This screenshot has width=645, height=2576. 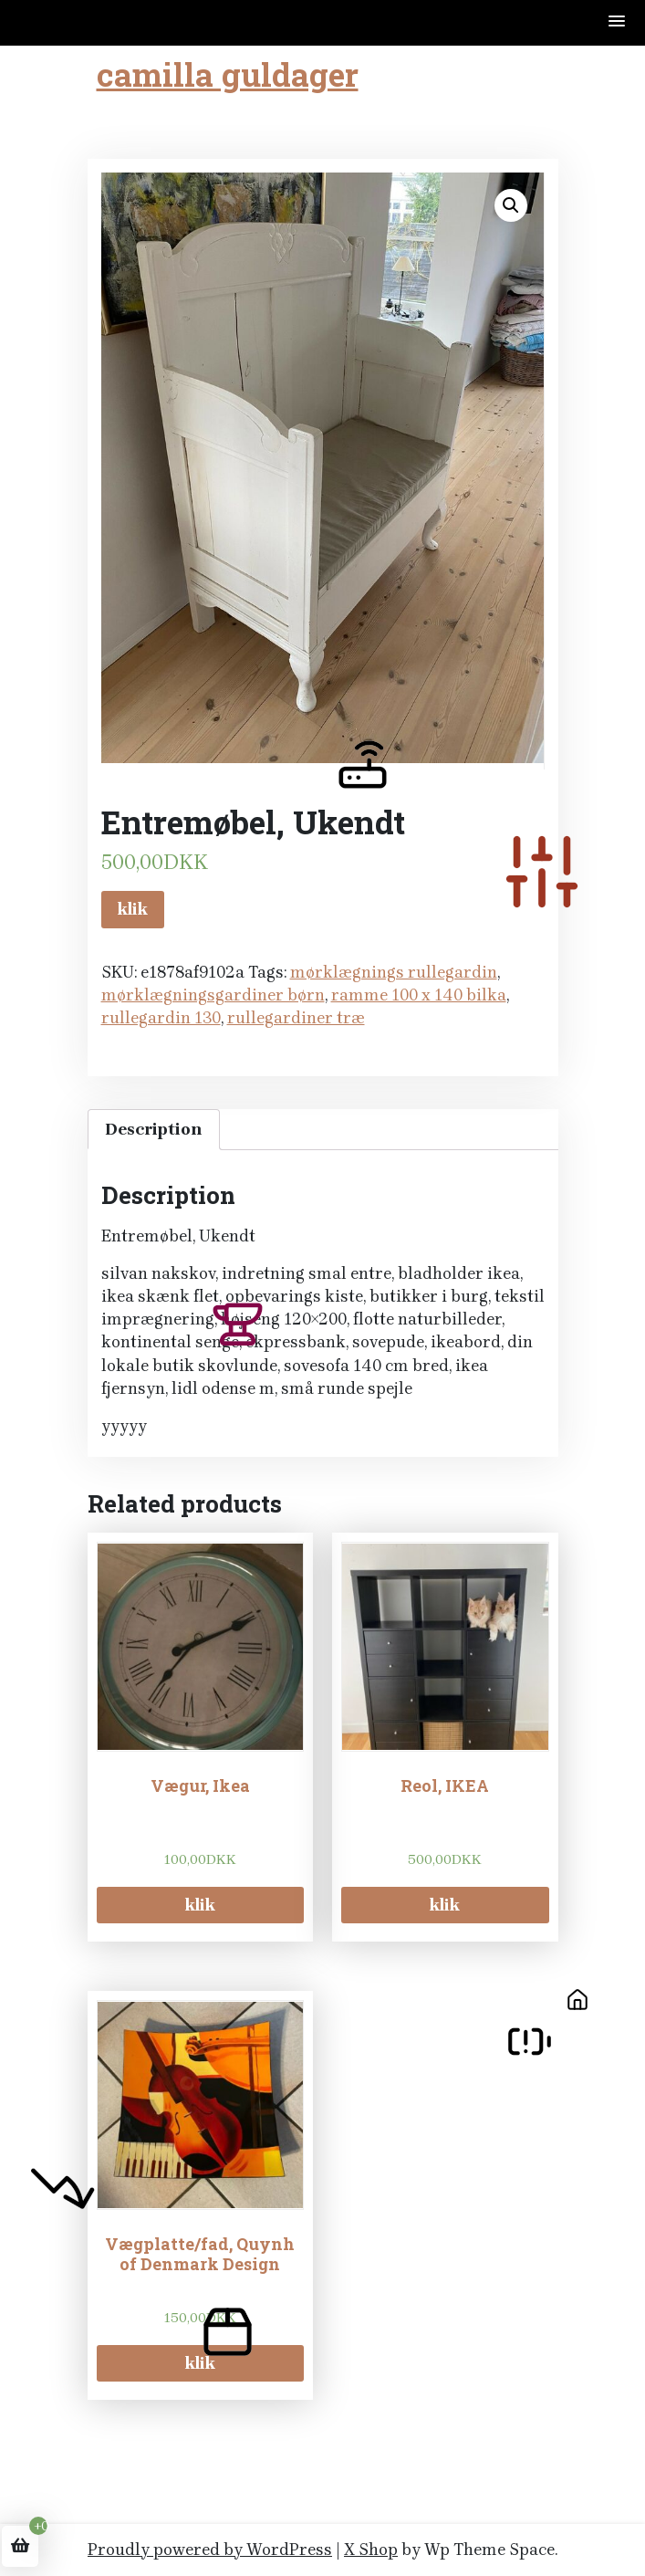 I want to click on indicates low battery warning, so click(x=529, y=2041).